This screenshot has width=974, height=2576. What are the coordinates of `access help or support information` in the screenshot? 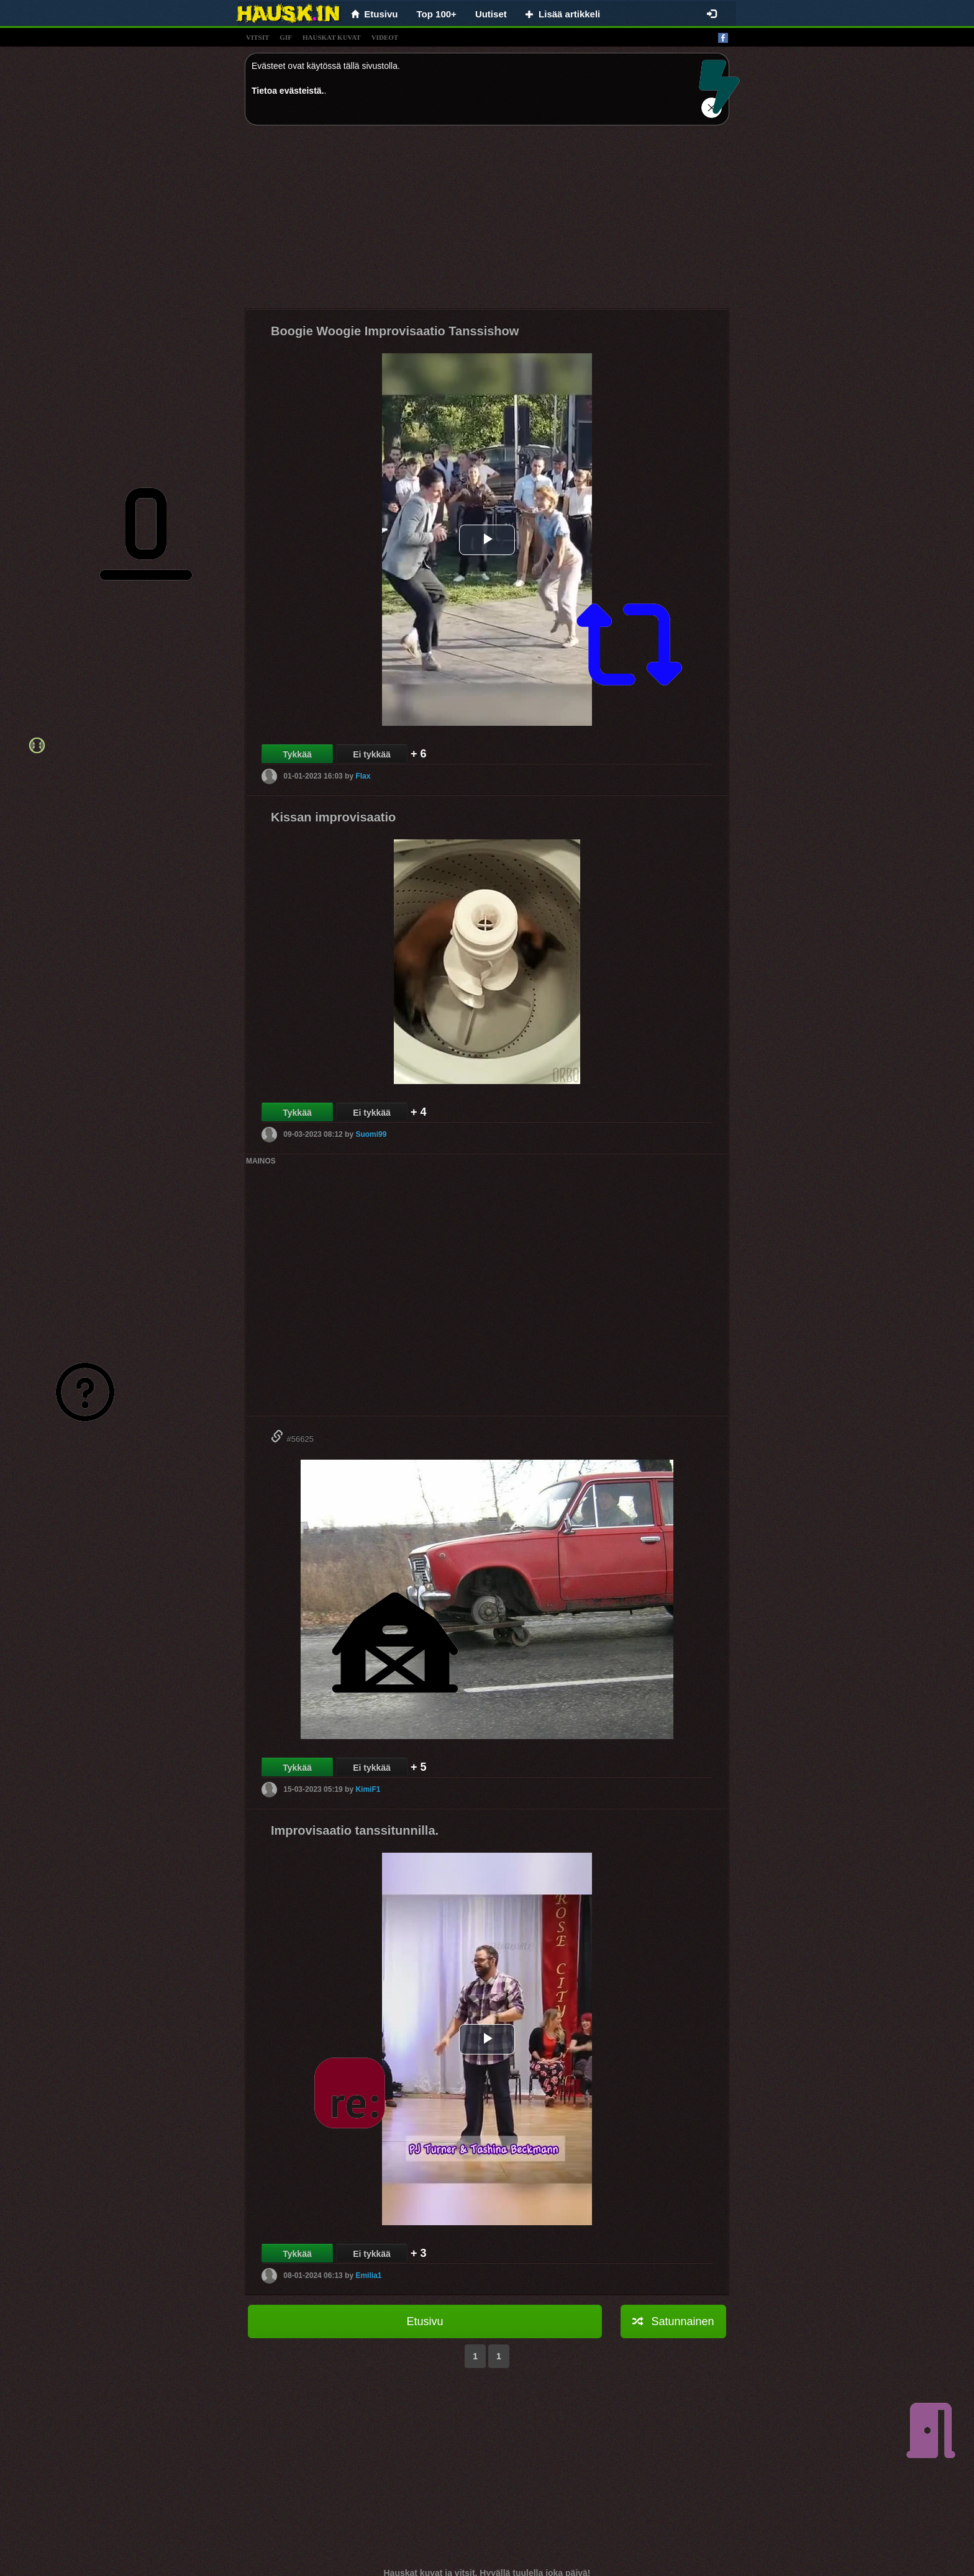 It's located at (85, 1392).